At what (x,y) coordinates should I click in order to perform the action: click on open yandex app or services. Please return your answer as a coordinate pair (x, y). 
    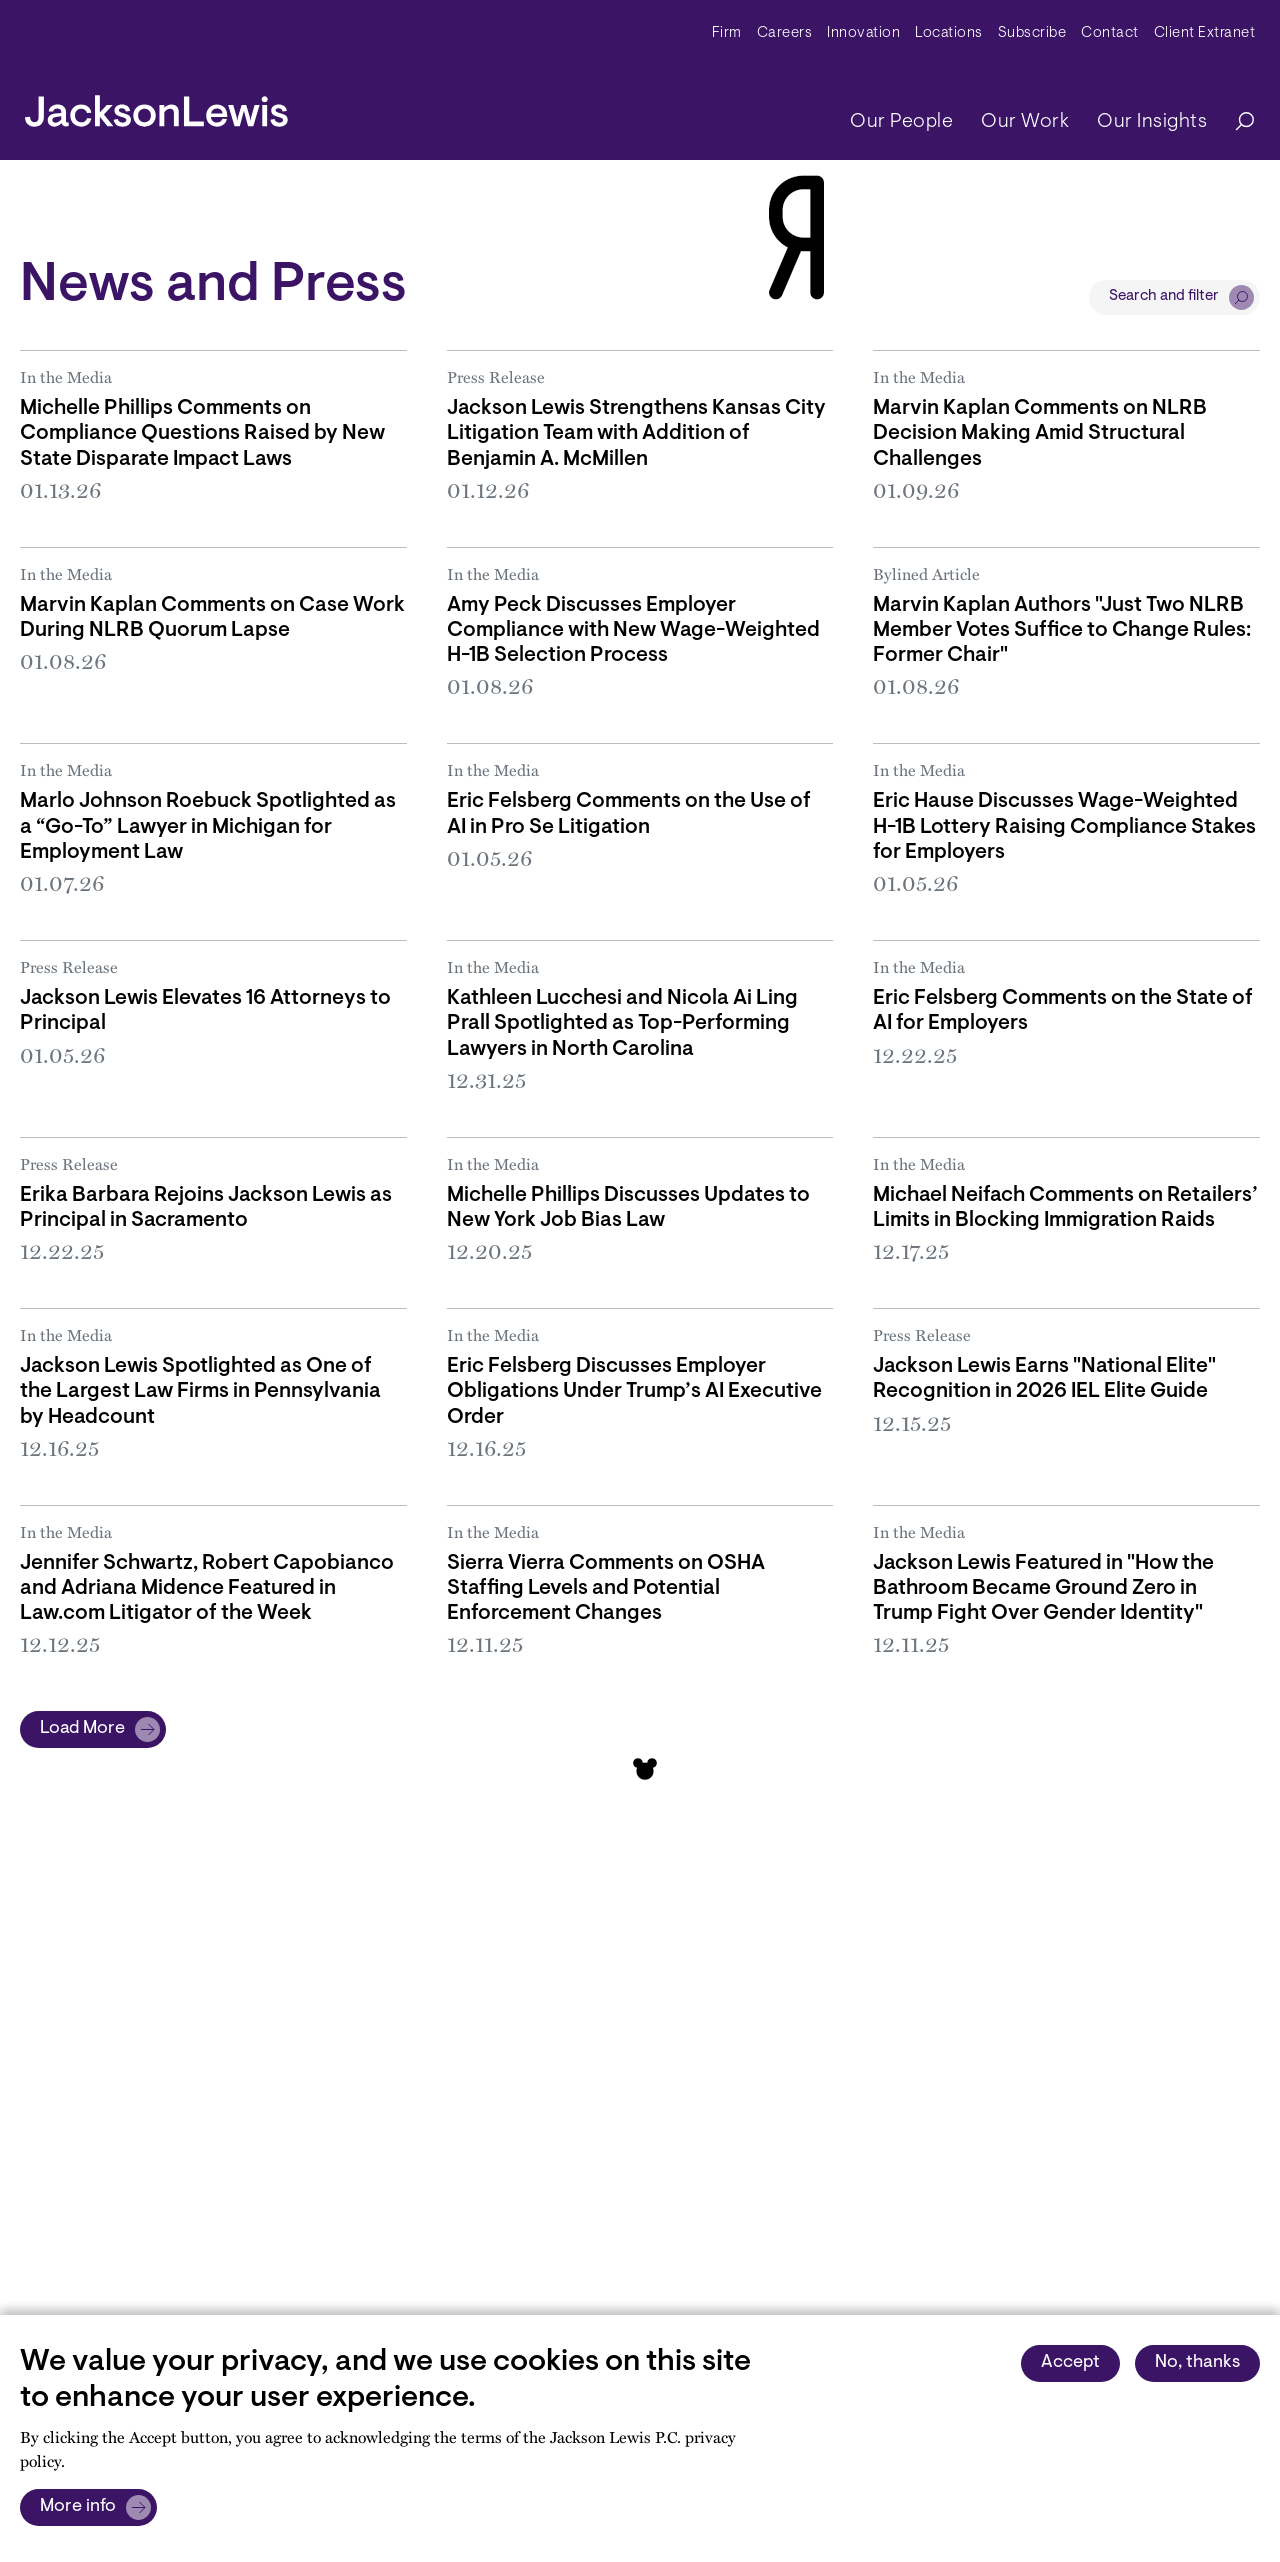
    Looking at the image, I should click on (796, 237).